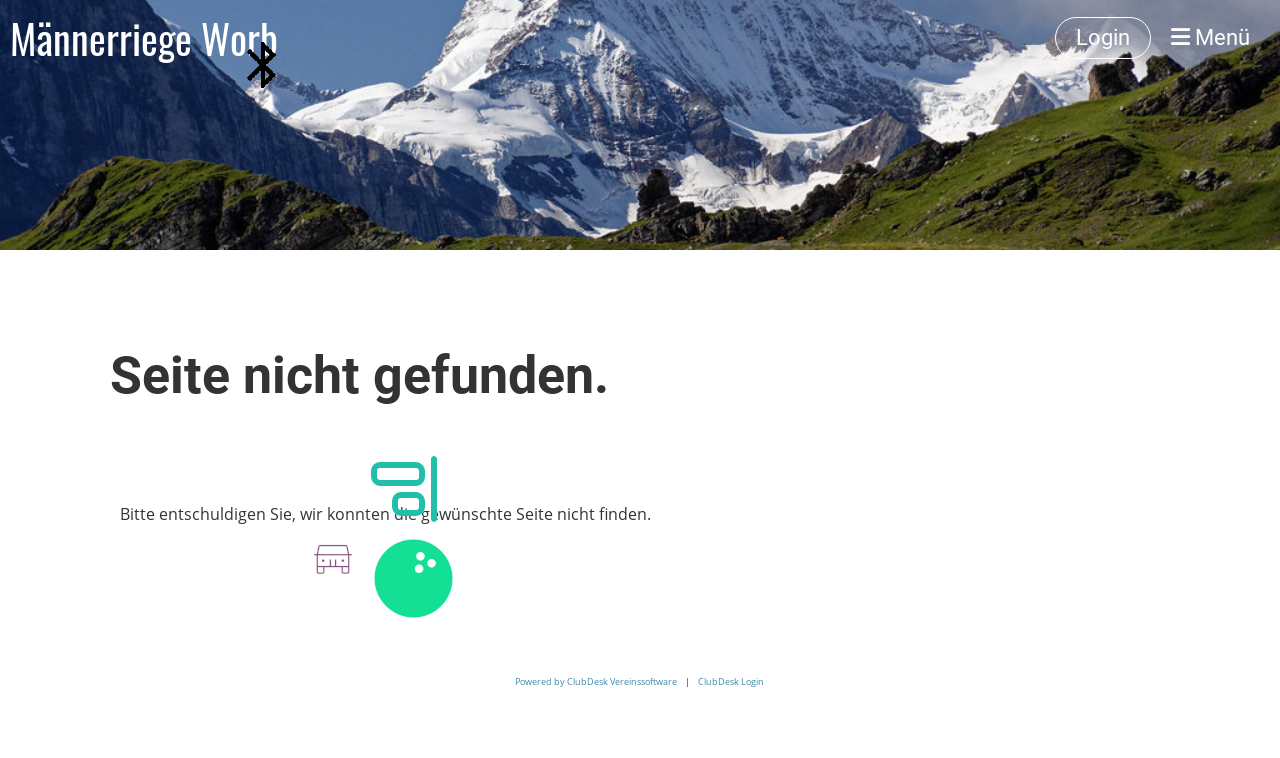 The image size is (1280, 758). What do you see at coordinates (333, 560) in the screenshot?
I see `select off-road or adventure vehicle type` at bounding box center [333, 560].